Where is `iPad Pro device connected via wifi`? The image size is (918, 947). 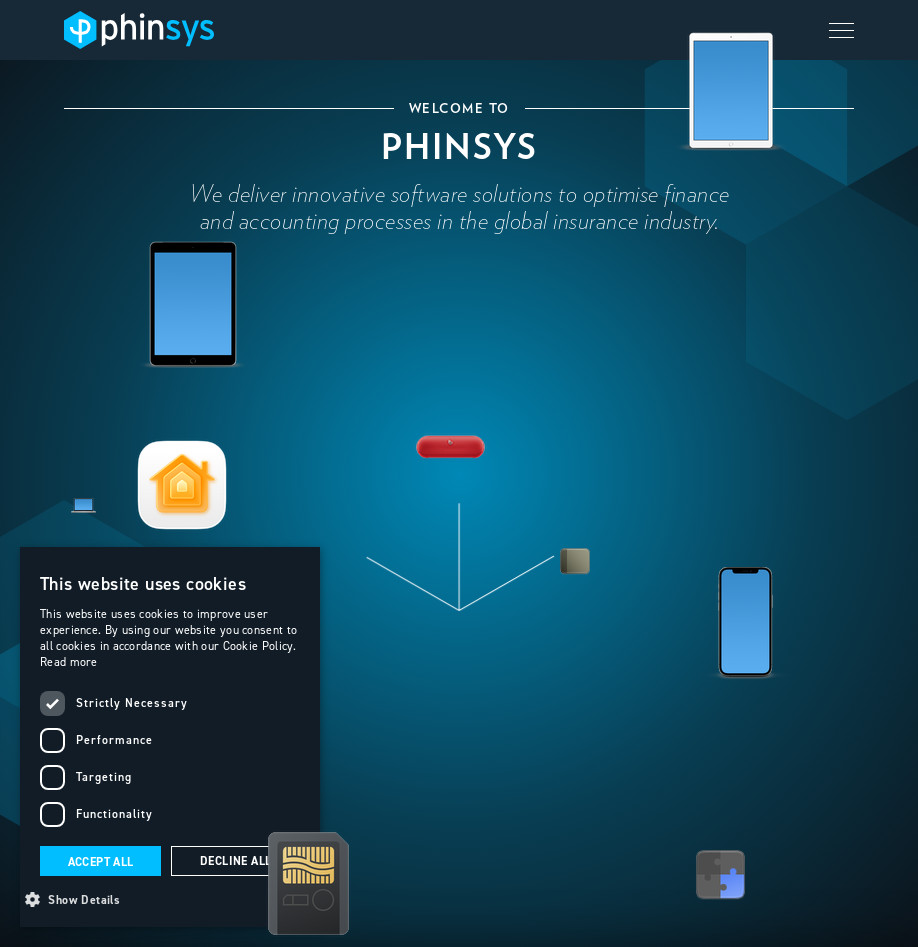 iPad Pro device connected via wifi is located at coordinates (731, 91).